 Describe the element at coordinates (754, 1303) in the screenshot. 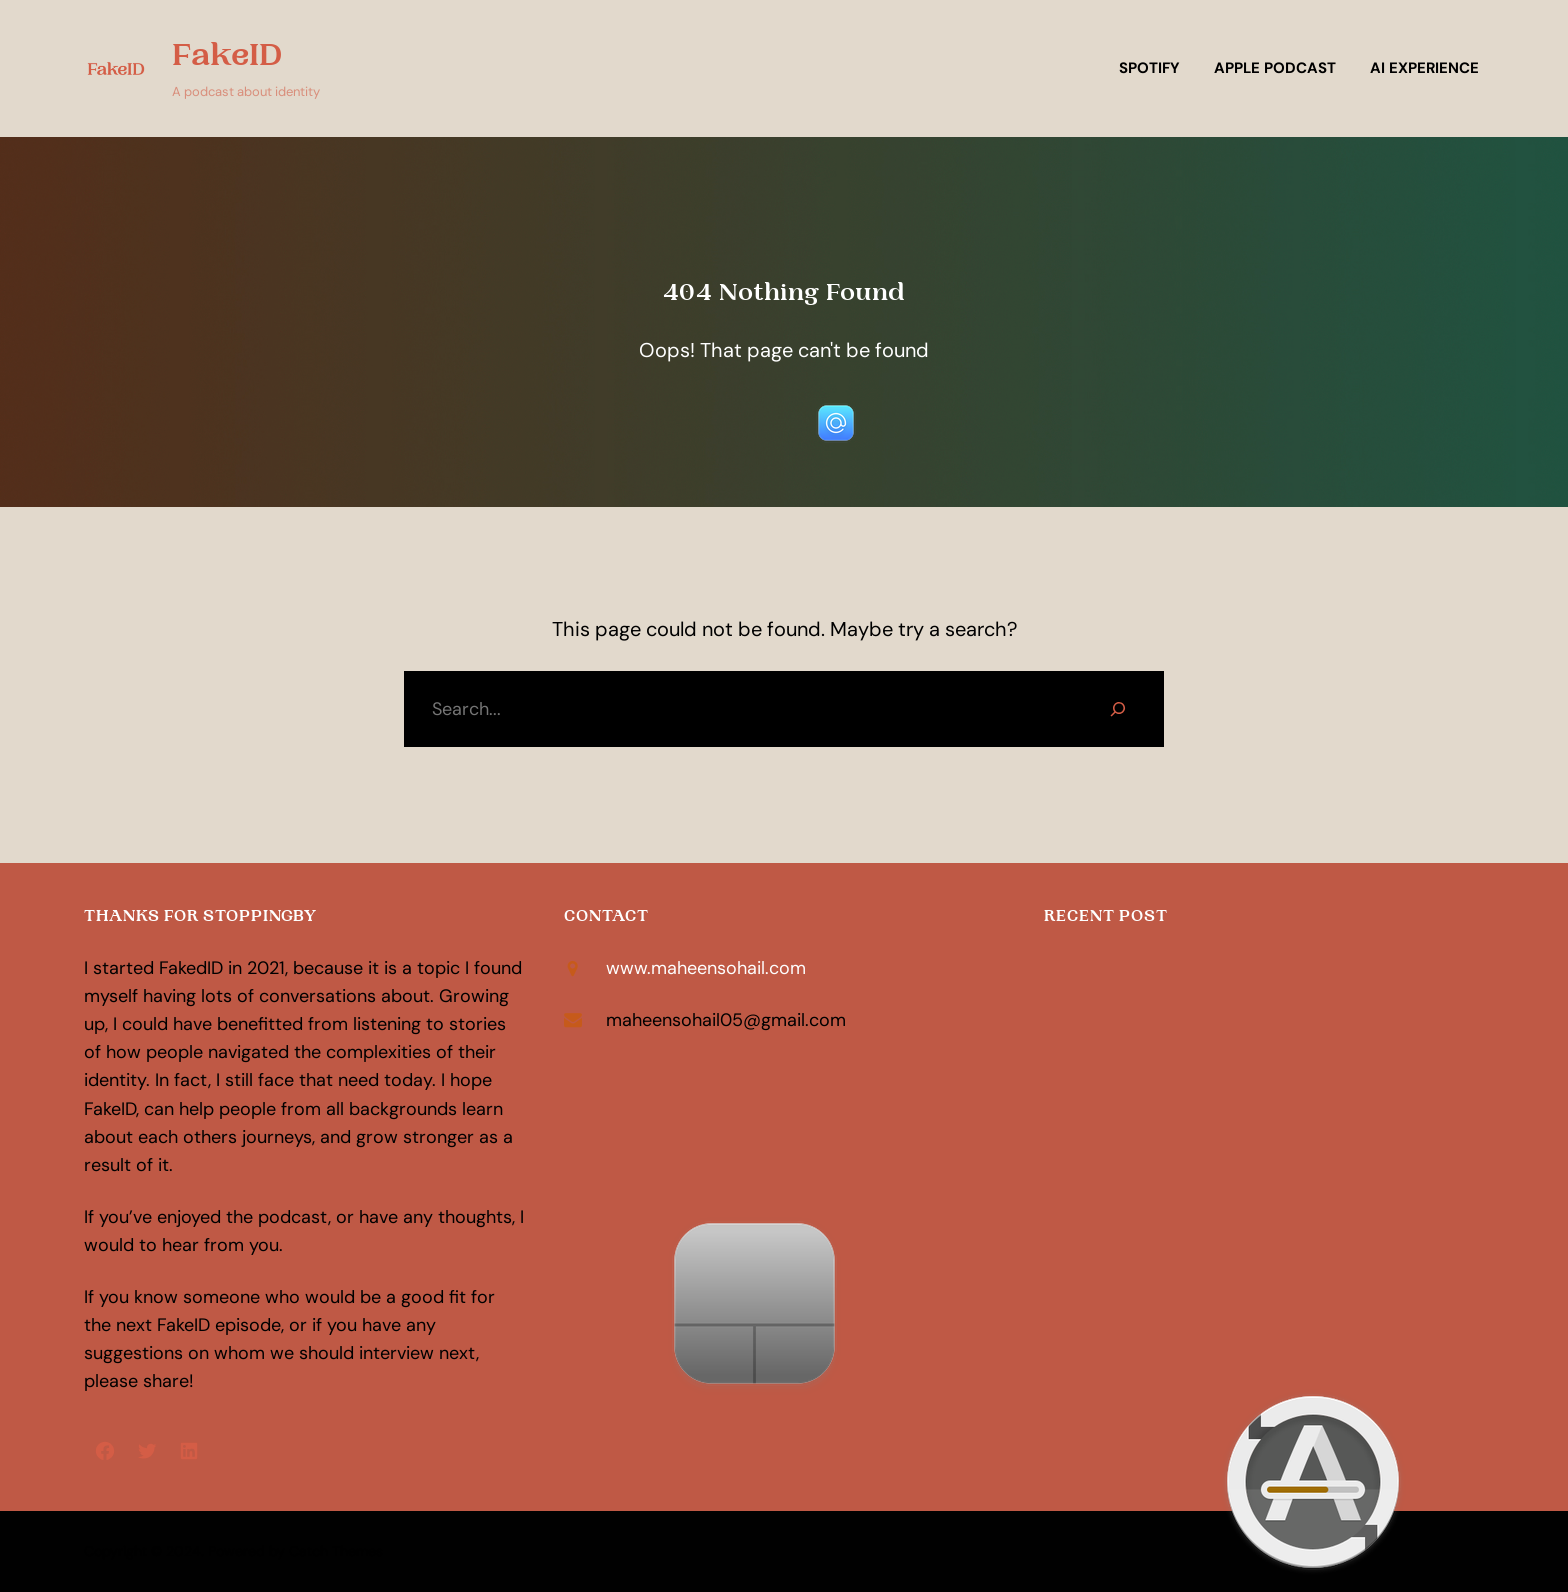

I see `touchpad or trackpad input device settings` at that location.